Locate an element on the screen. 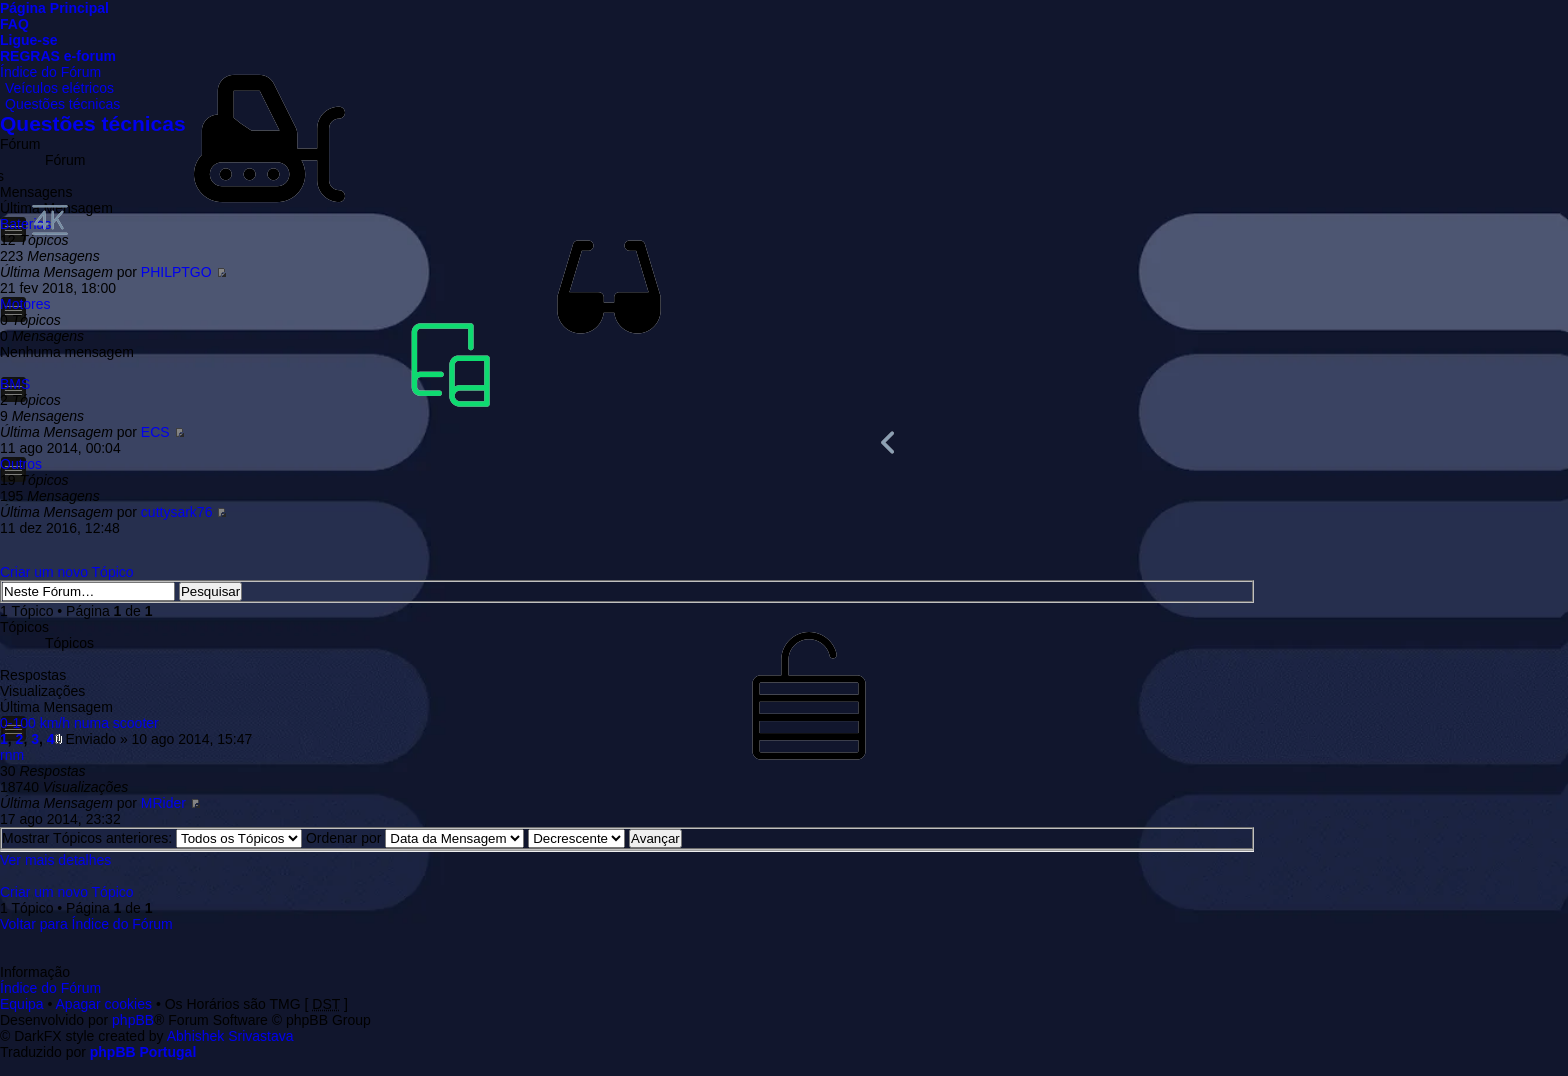 The image size is (1568, 1076). indicates snow removal services active is located at coordinates (265, 138).